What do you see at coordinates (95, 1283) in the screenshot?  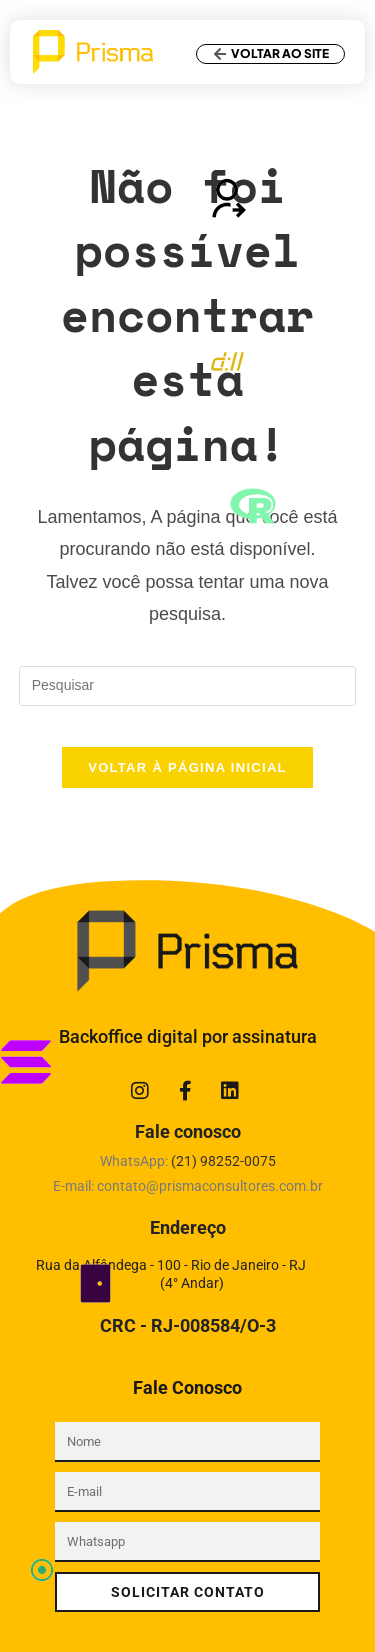 I see `exit or log out of the application` at bounding box center [95, 1283].